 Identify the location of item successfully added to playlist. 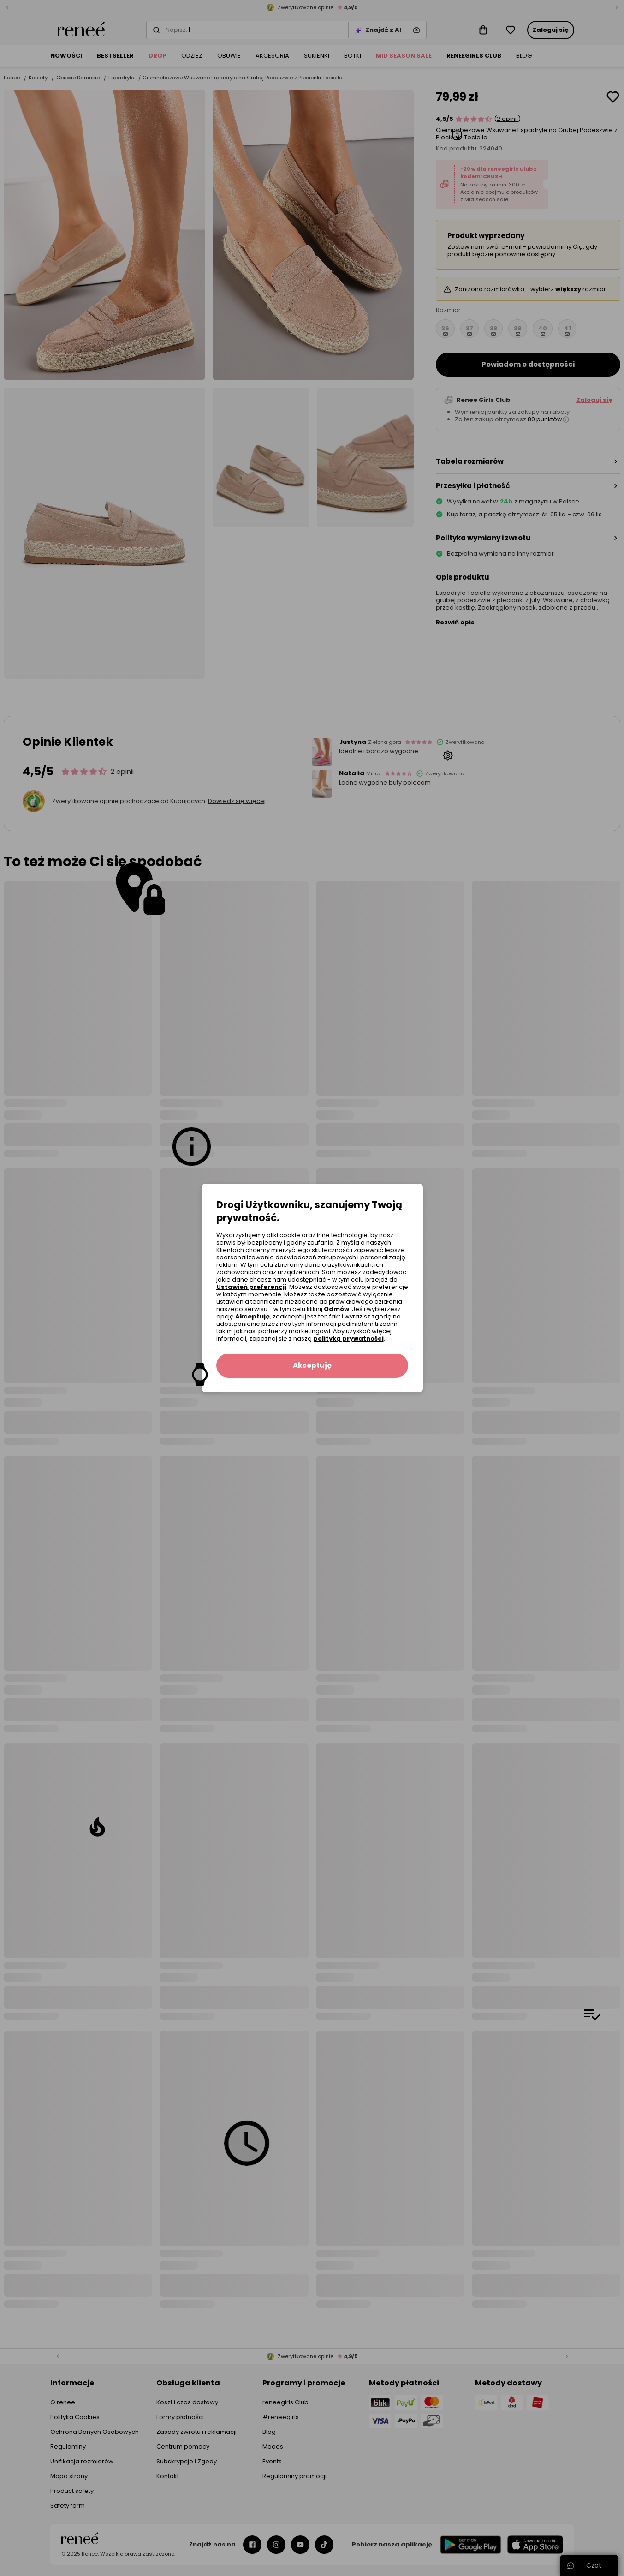
(592, 2014).